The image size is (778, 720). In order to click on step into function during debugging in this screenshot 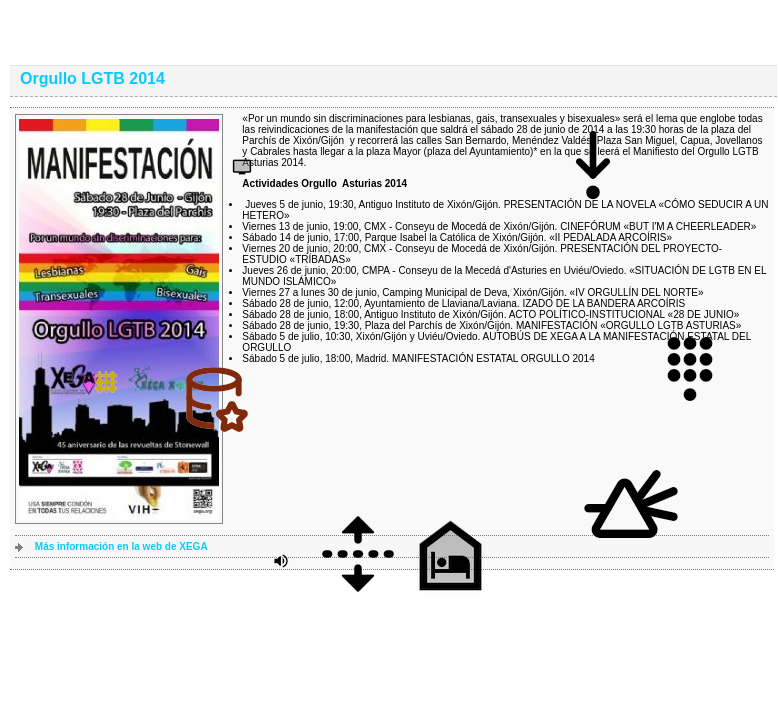, I will do `click(593, 165)`.